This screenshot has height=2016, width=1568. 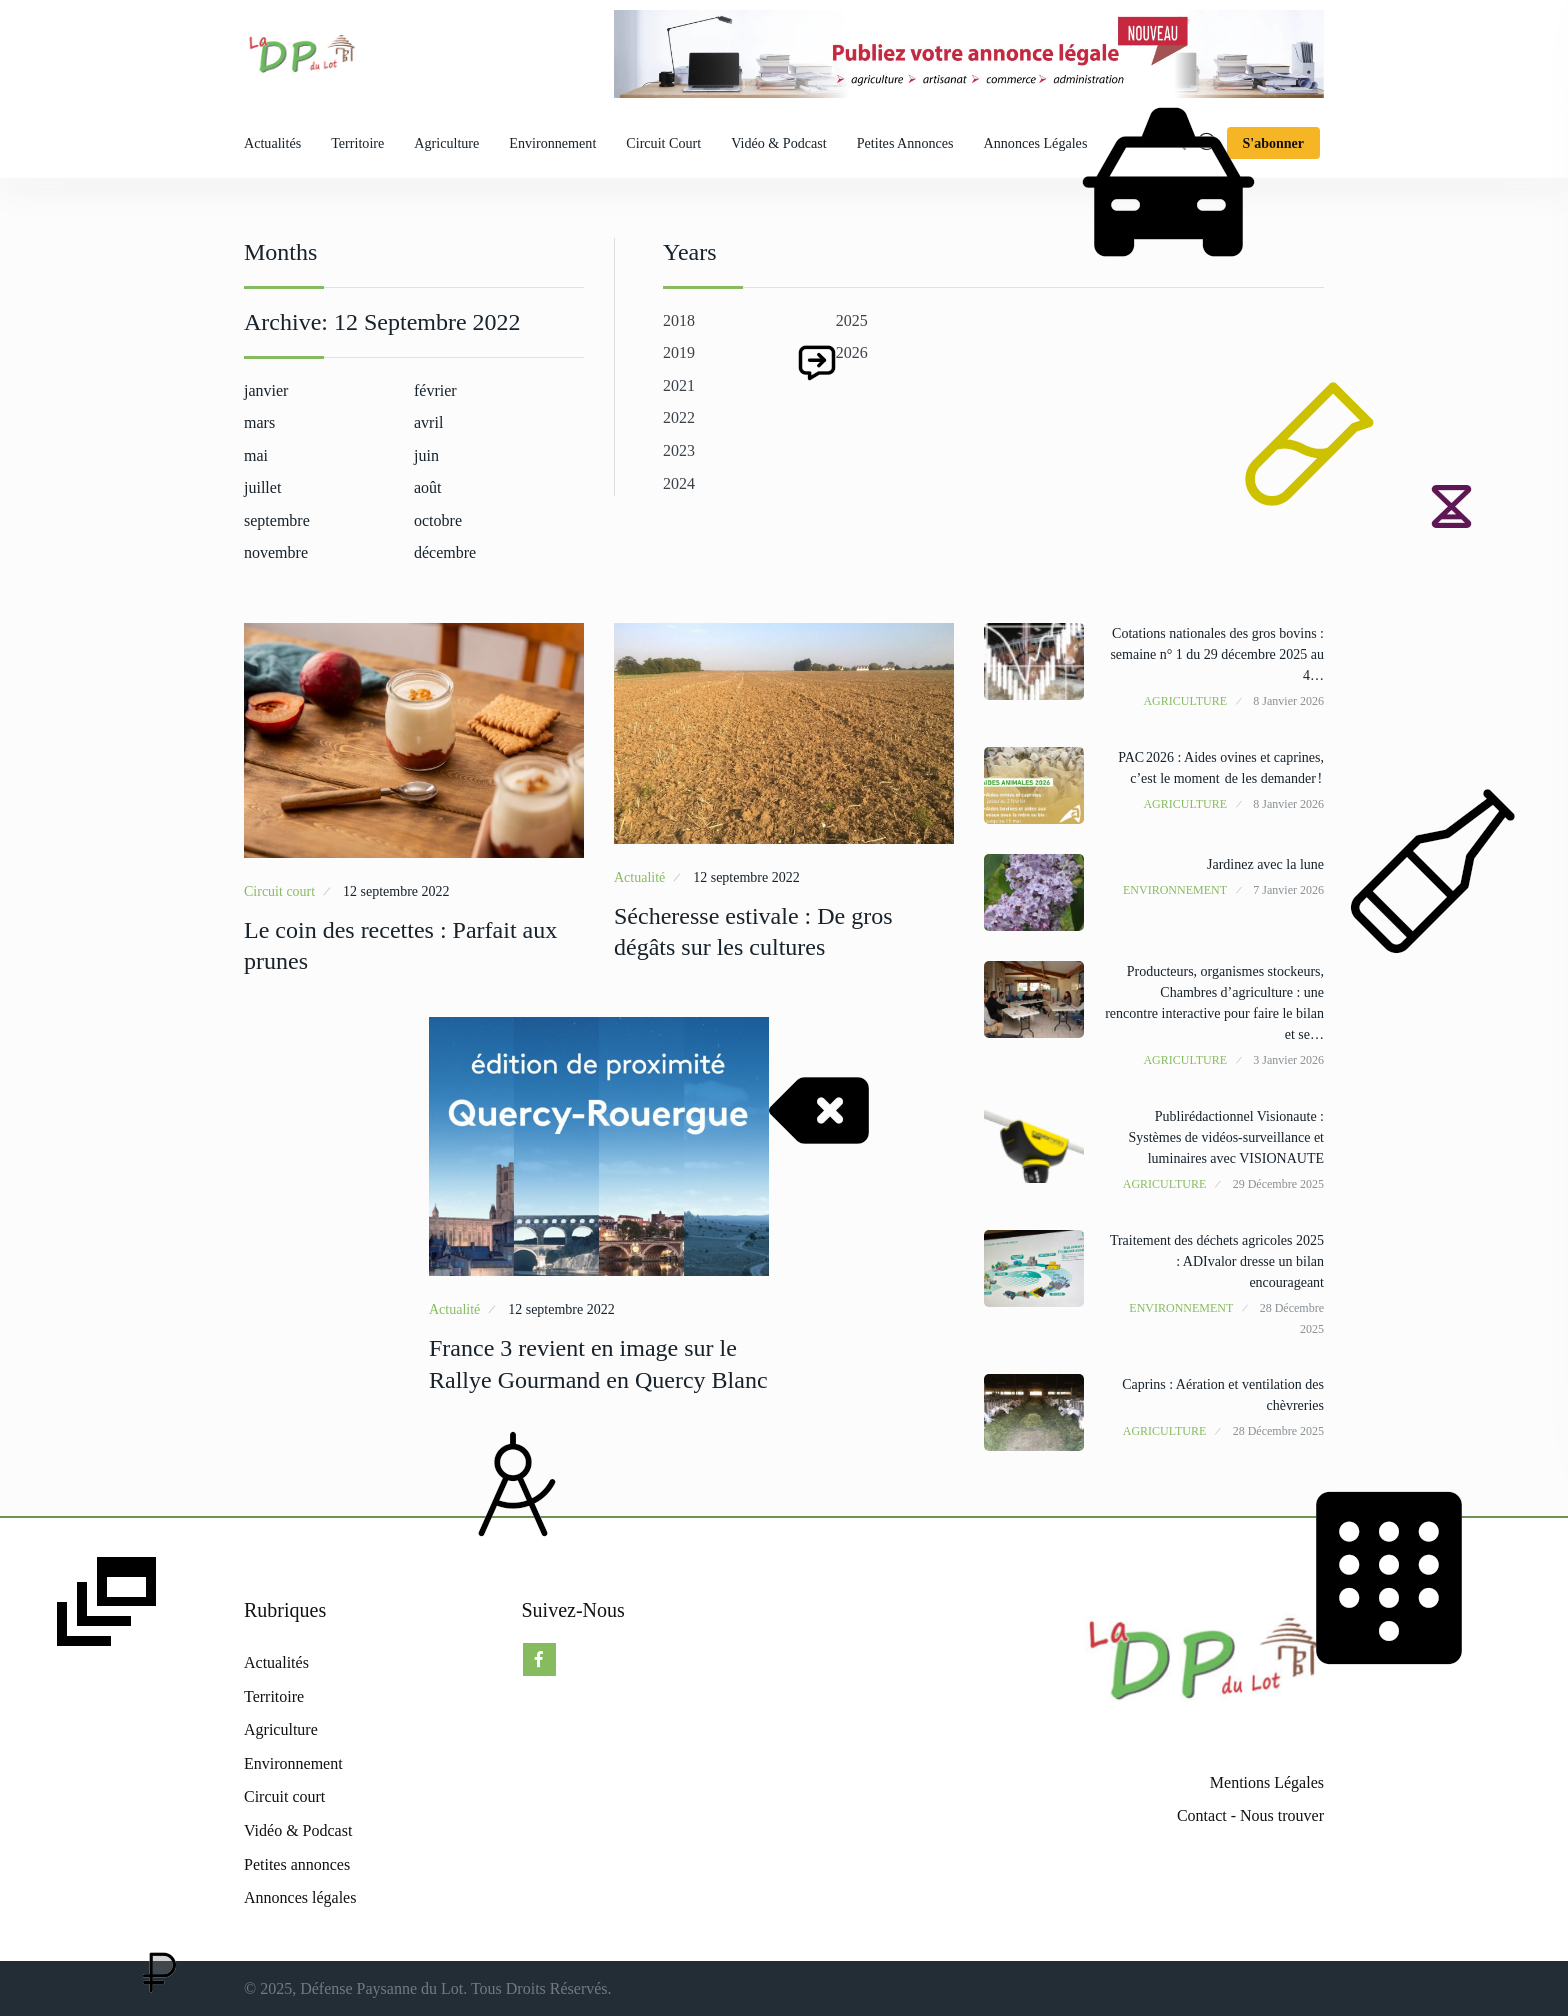 What do you see at coordinates (824, 1110) in the screenshot?
I see `delete the last character typed` at bounding box center [824, 1110].